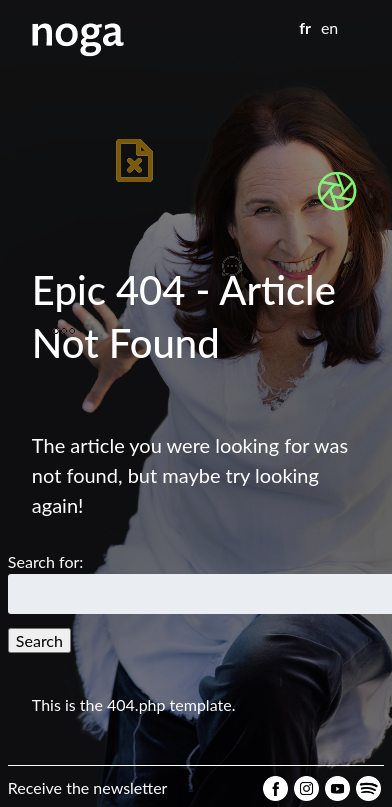 Image resolution: width=392 pixels, height=807 pixels. I want to click on open more options menu, so click(64, 331).